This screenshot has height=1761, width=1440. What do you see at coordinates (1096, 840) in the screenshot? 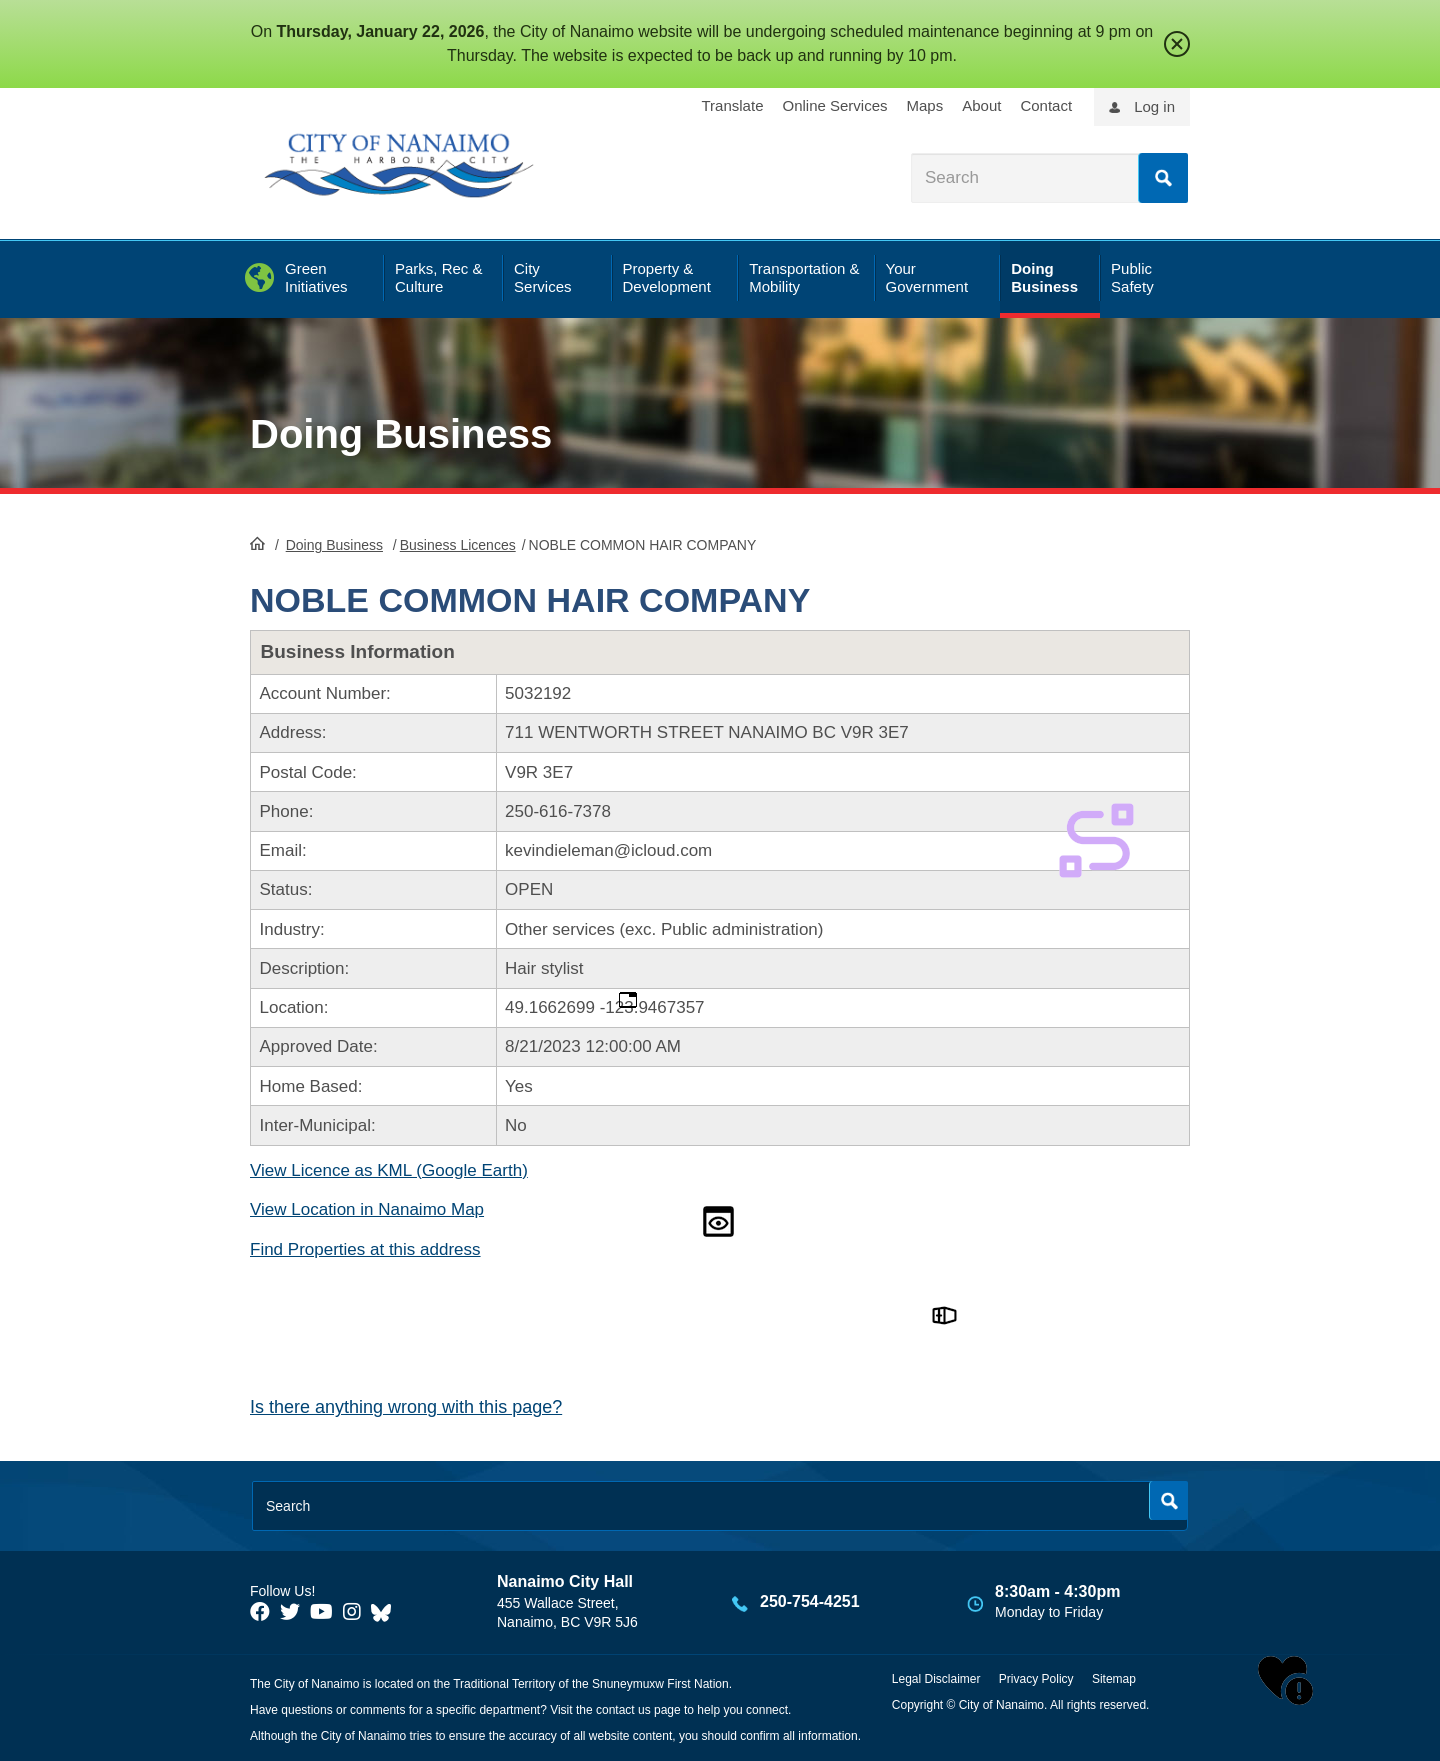
I see `view route between two points` at bounding box center [1096, 840].